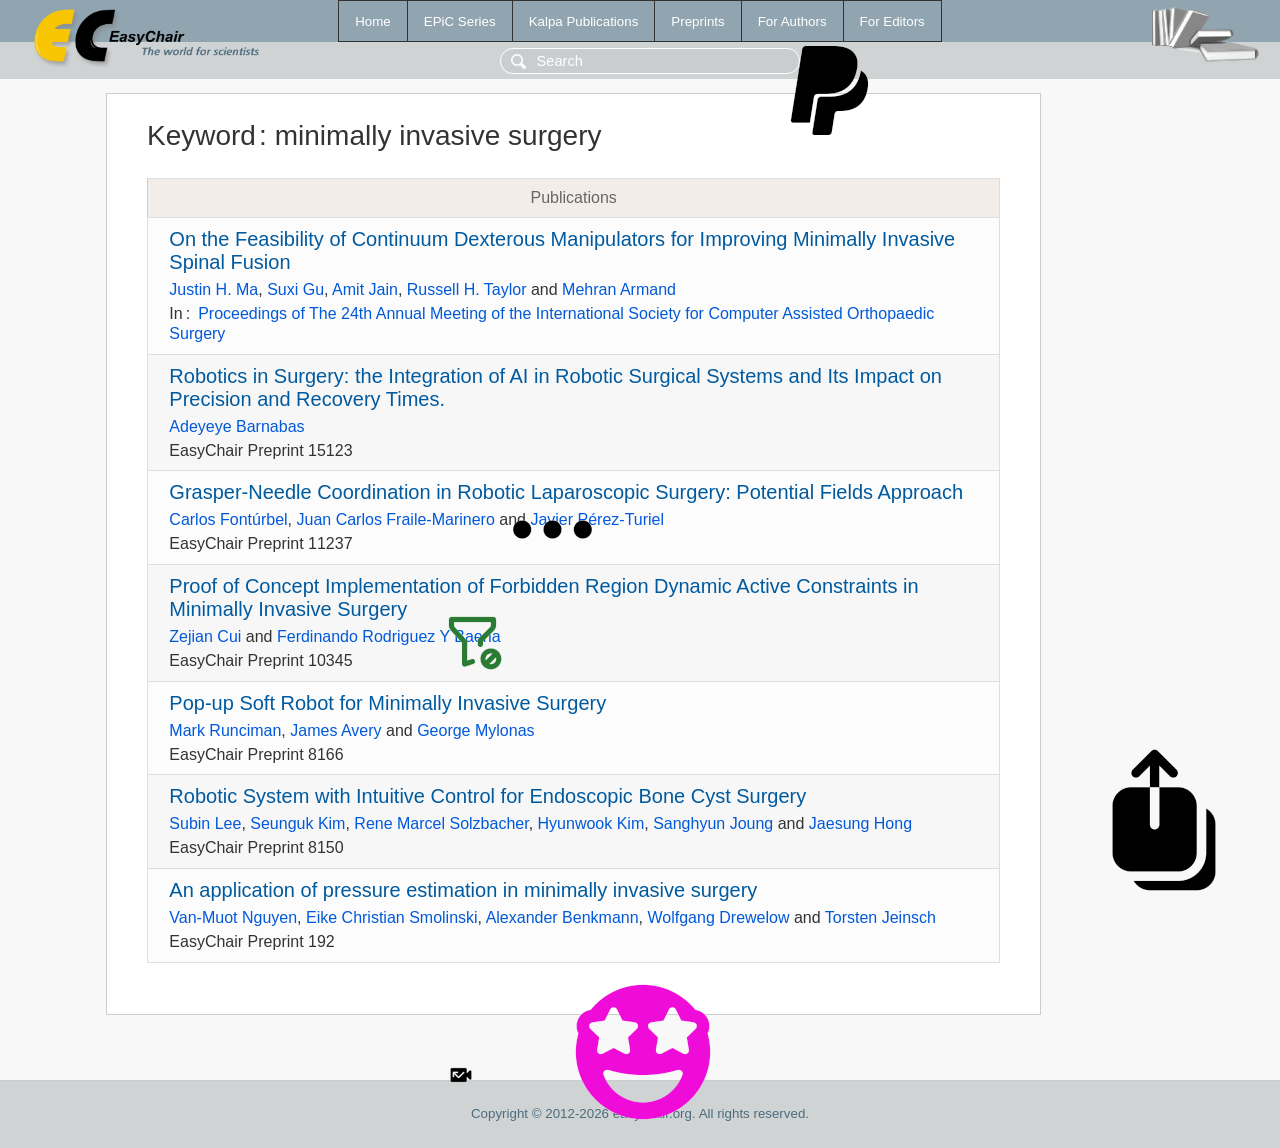 The image size is (1280, 1148). Describe the element at coordinates (829, 90) in the screenshot. I see `pay with PayPal` at that location.